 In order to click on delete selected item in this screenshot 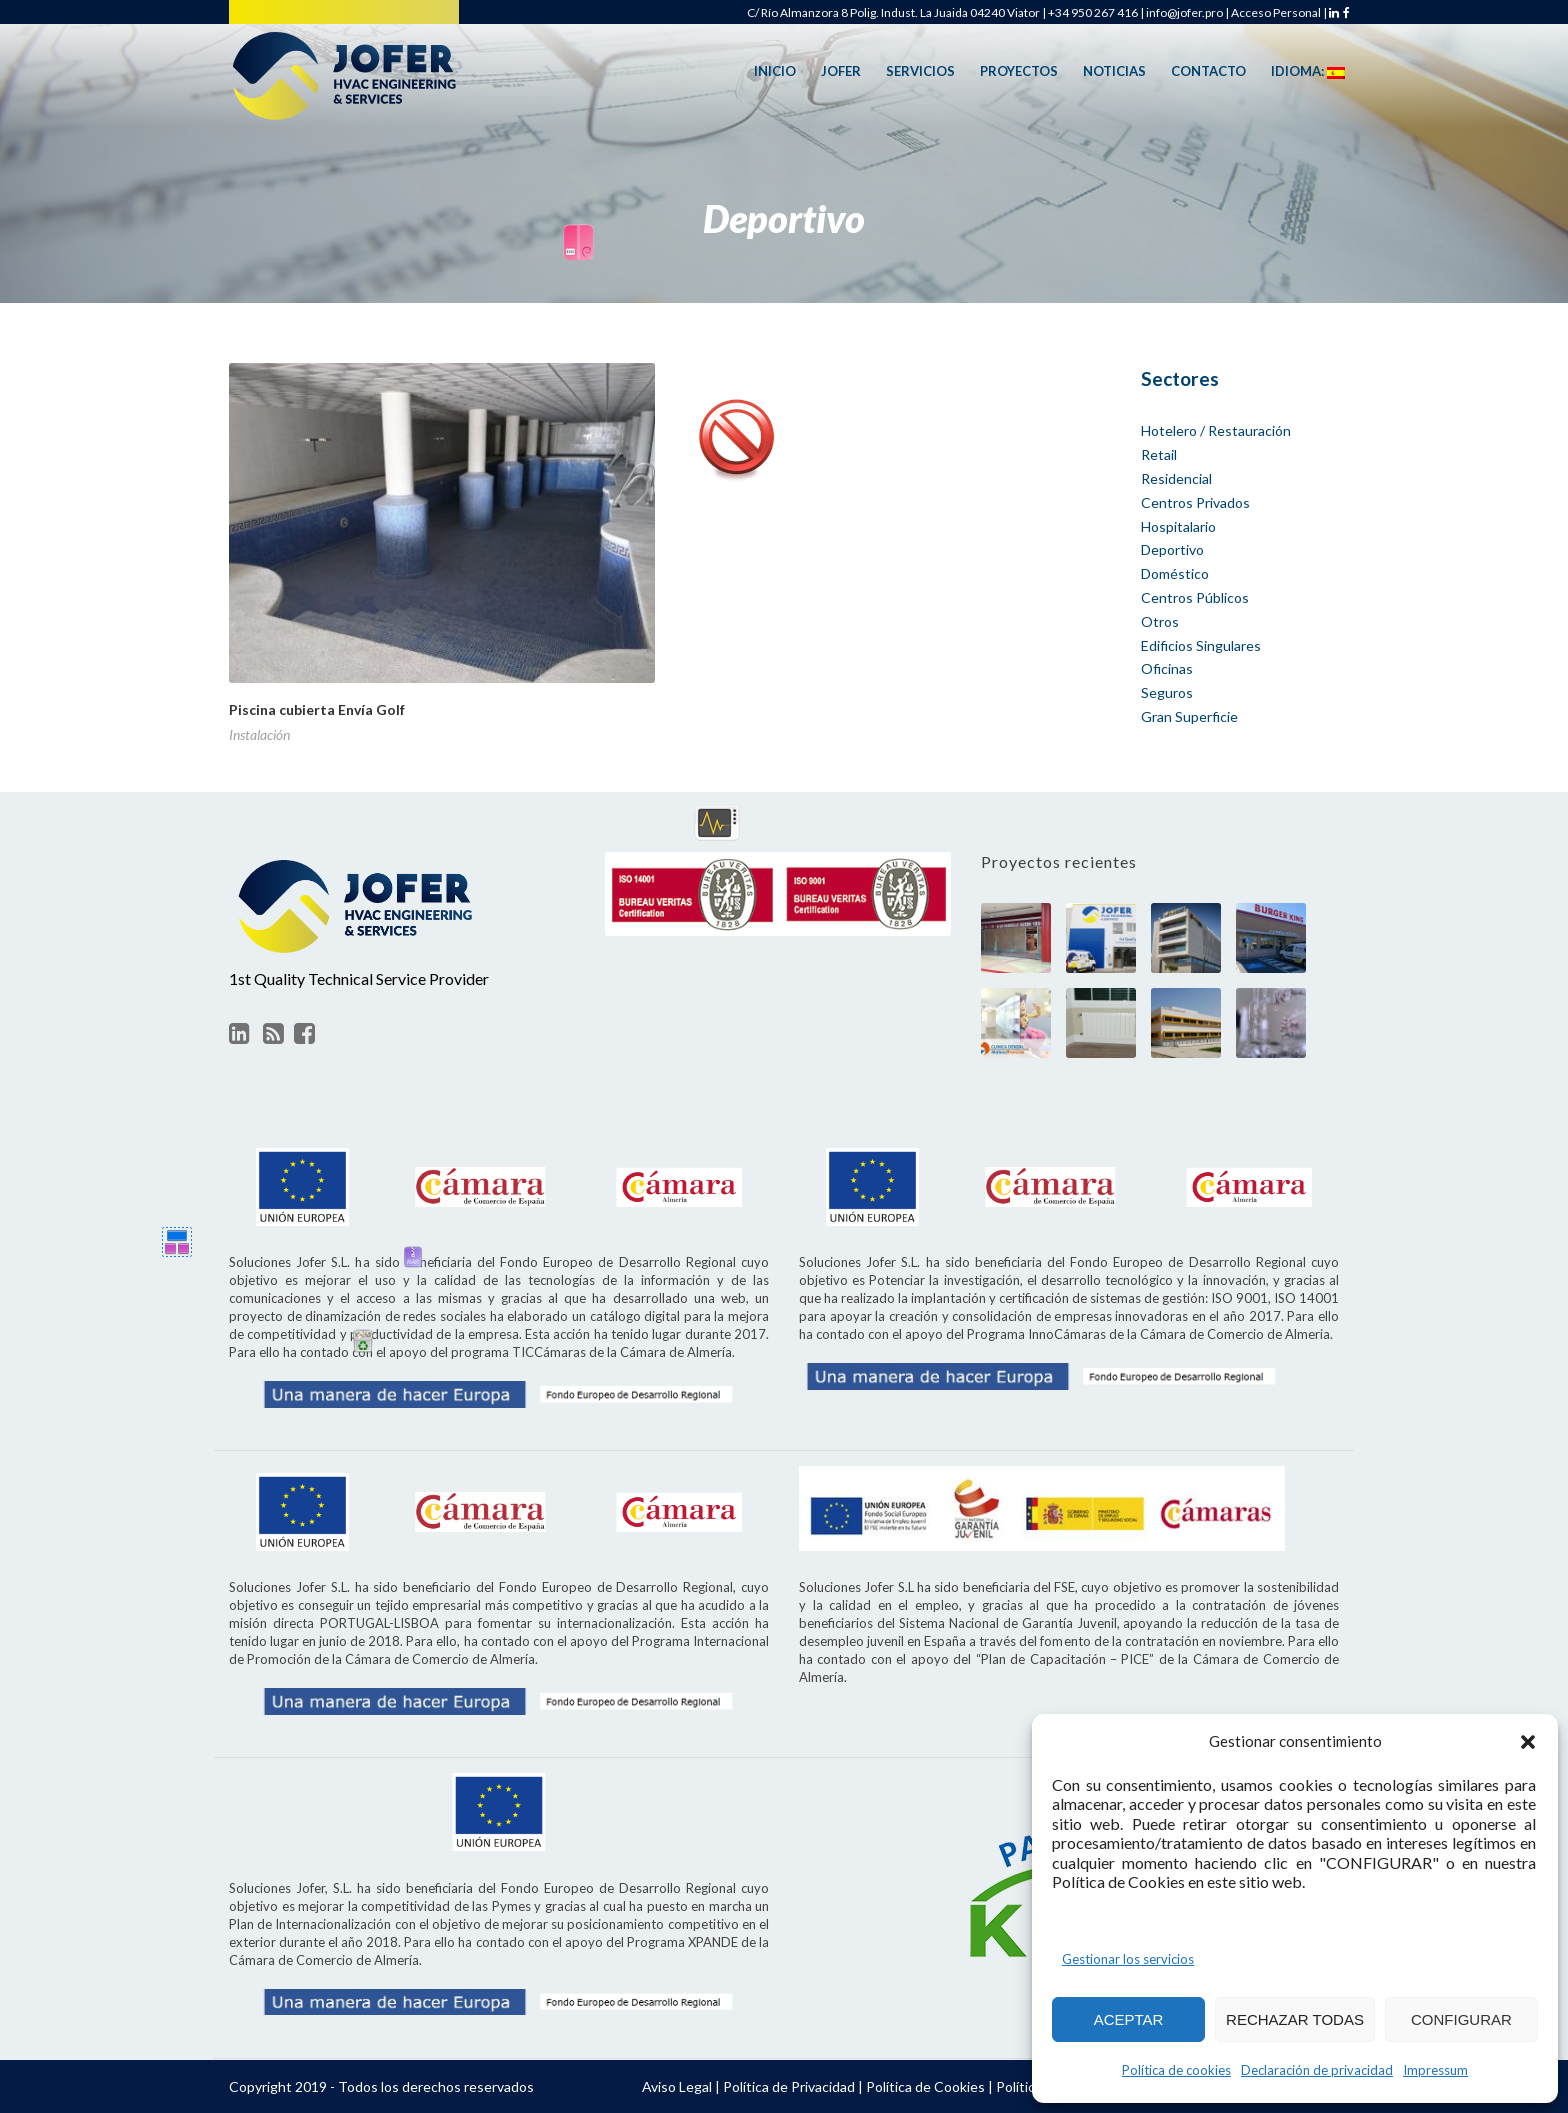, I will do `click(735, 432)`.